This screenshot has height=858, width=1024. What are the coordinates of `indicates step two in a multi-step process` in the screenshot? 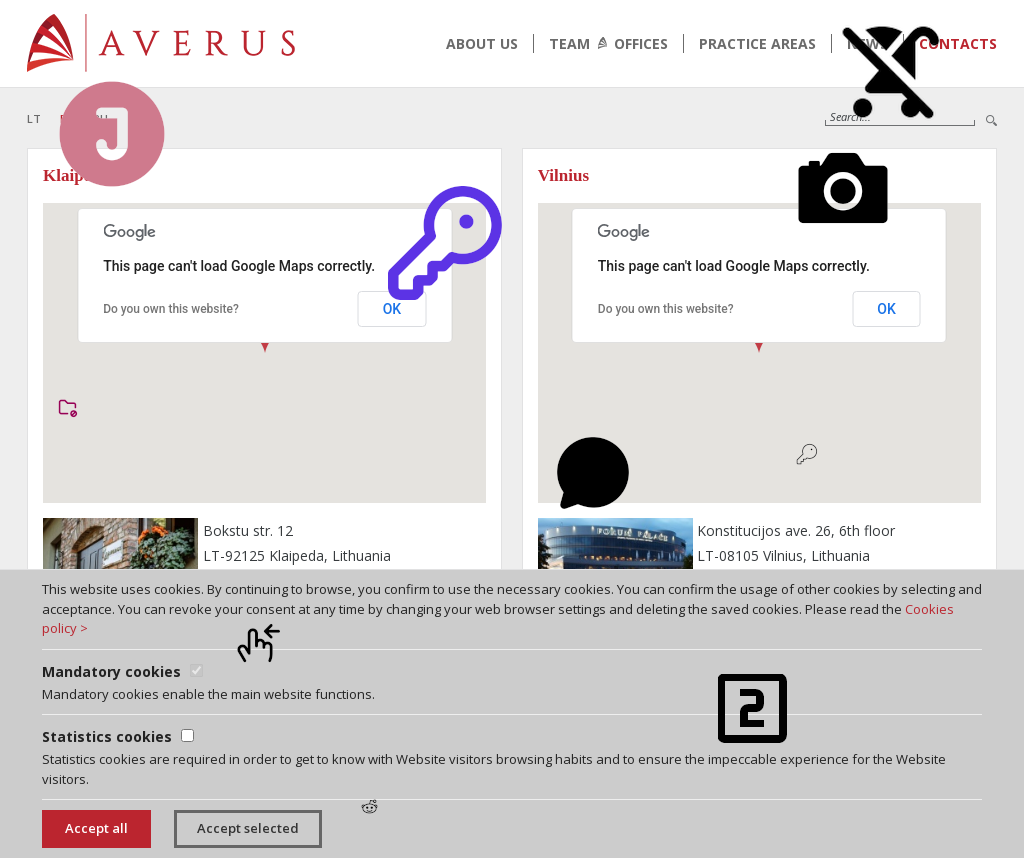 It's located at (752, 708).